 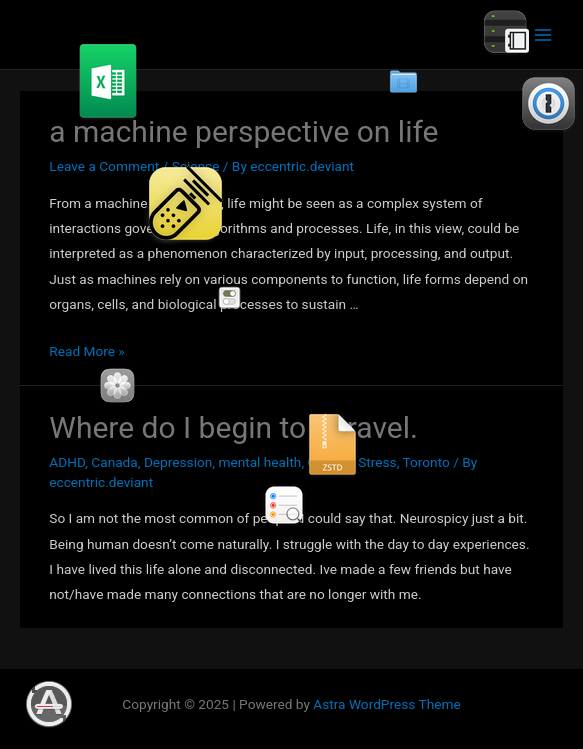 What do you see at coordinates (108, 82) in the screenshot?
I see `spreadsheet template file` at bounding box center [108, 82].